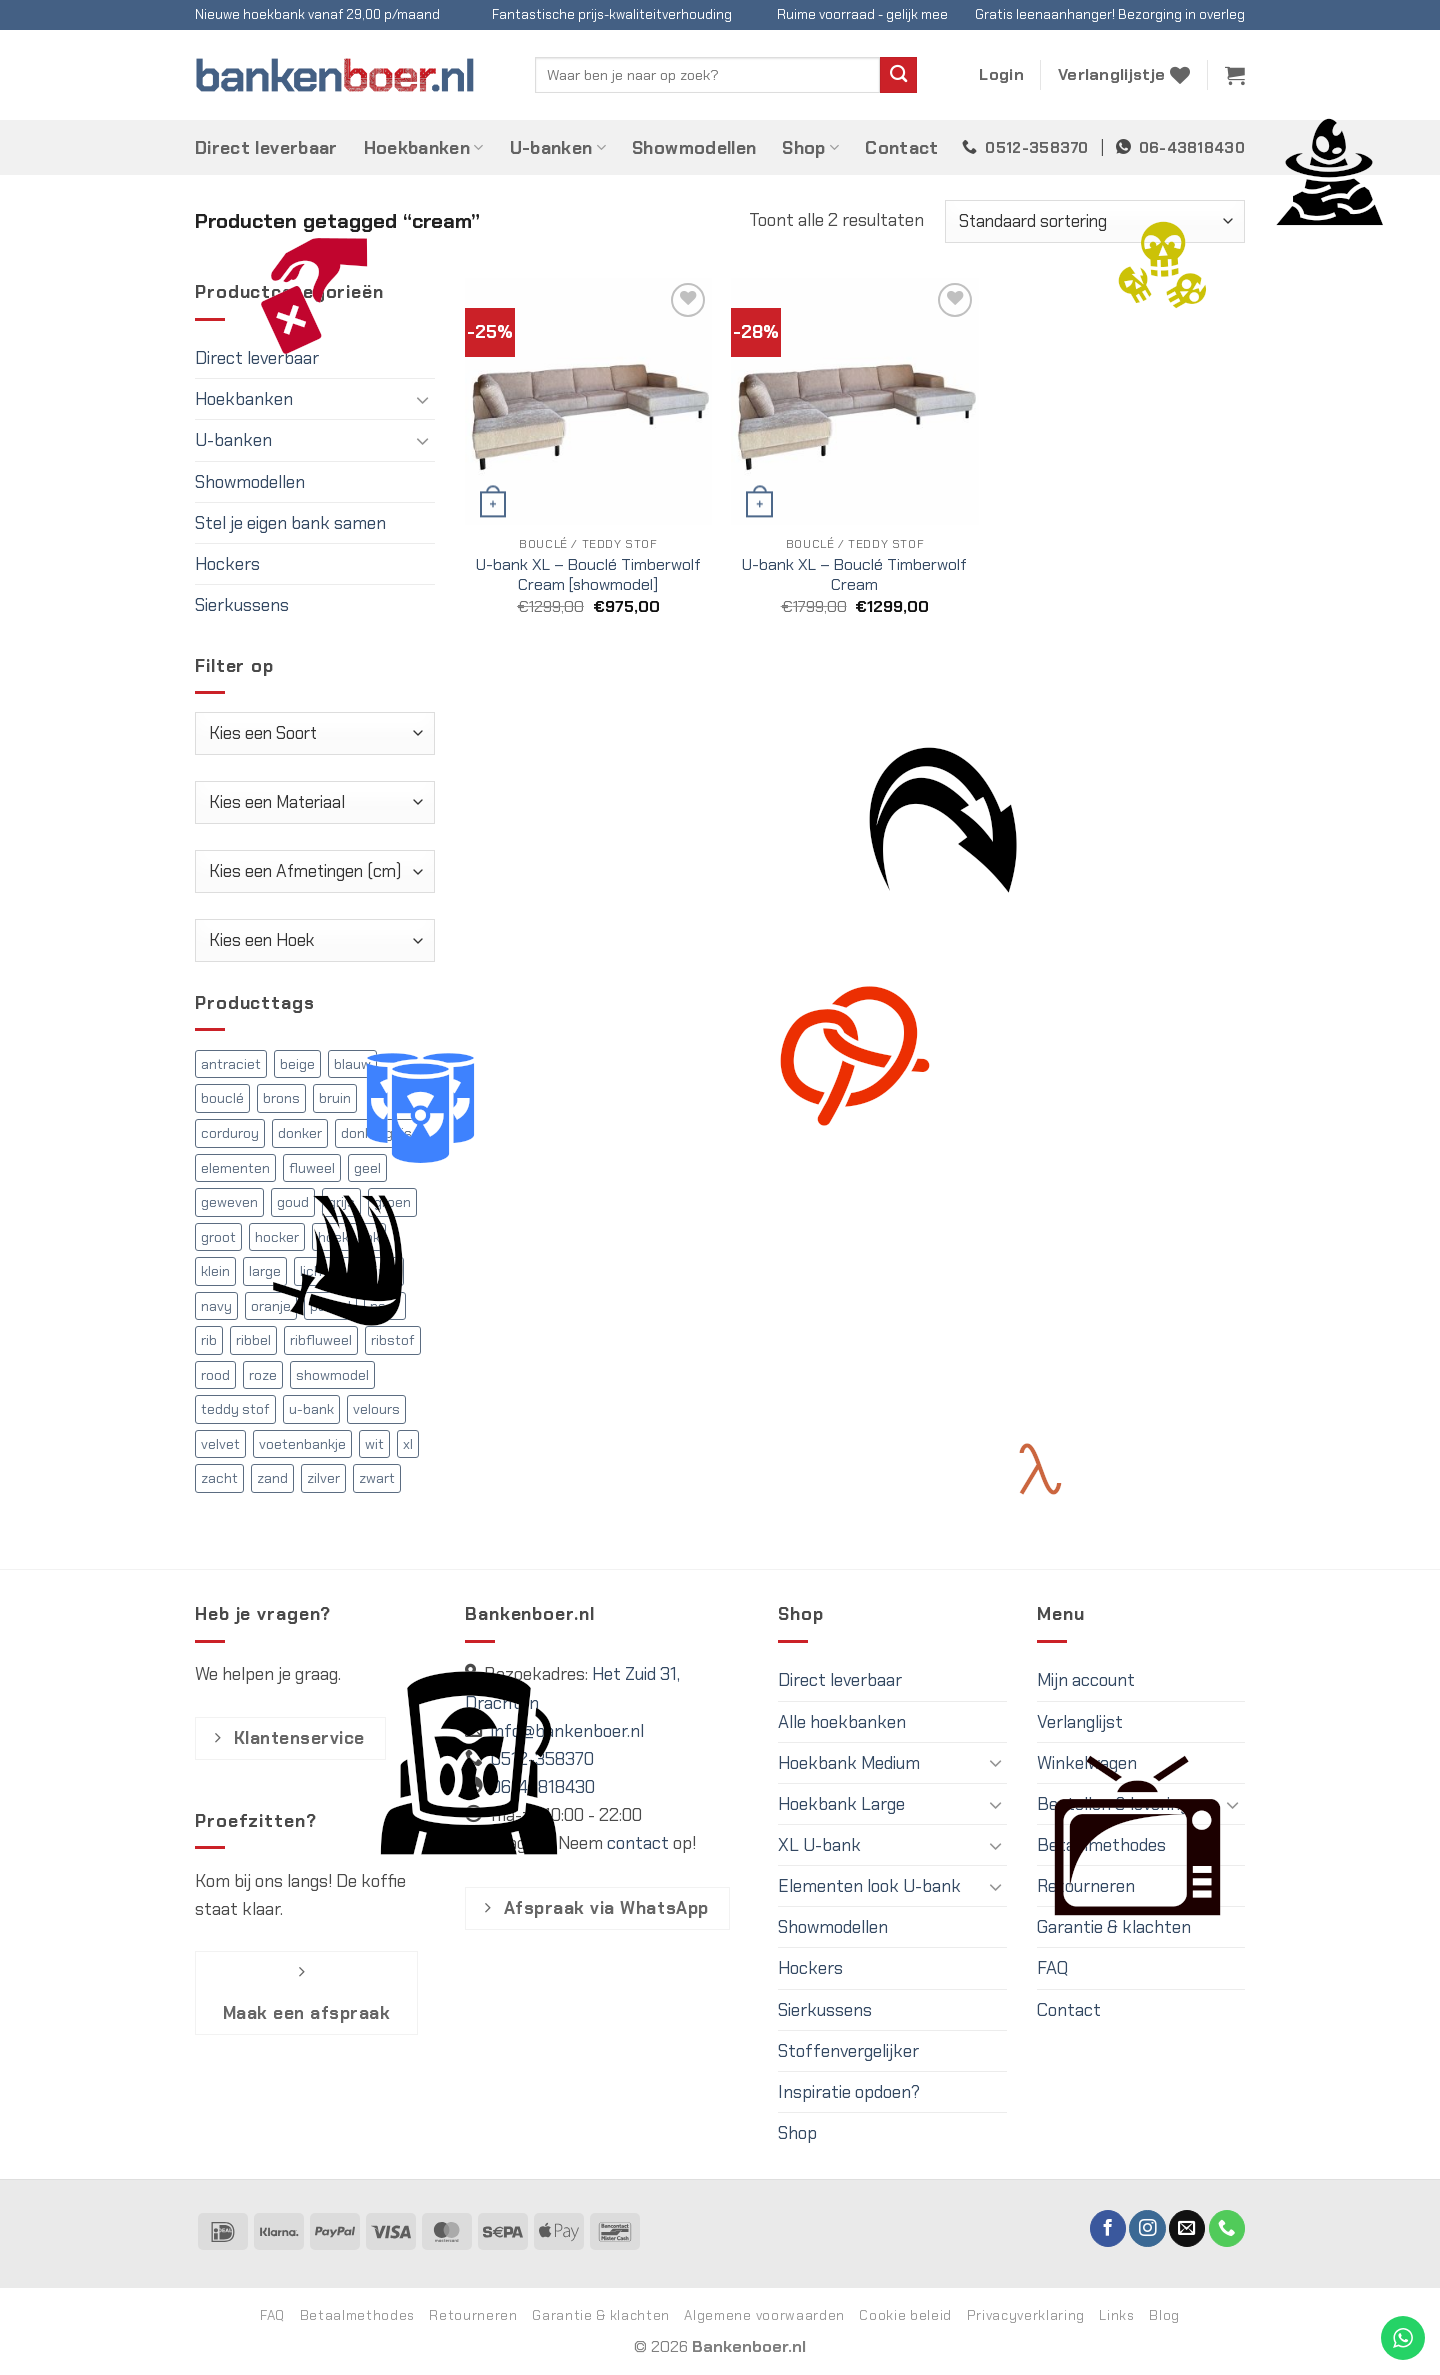 This screenshot has height=2375, width=1440. Describe the element at coordinates (1137, 1835) in the screenshot. I see `access tv or video streaming features` at that location.